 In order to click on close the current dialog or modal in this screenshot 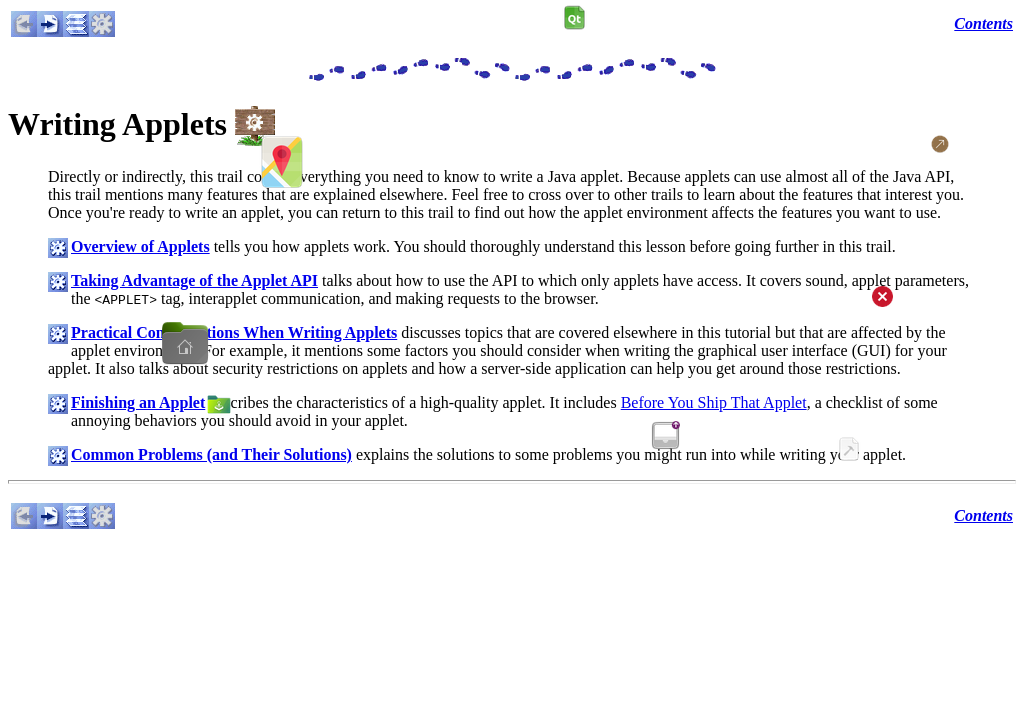, I will do `click(882, 296)`.